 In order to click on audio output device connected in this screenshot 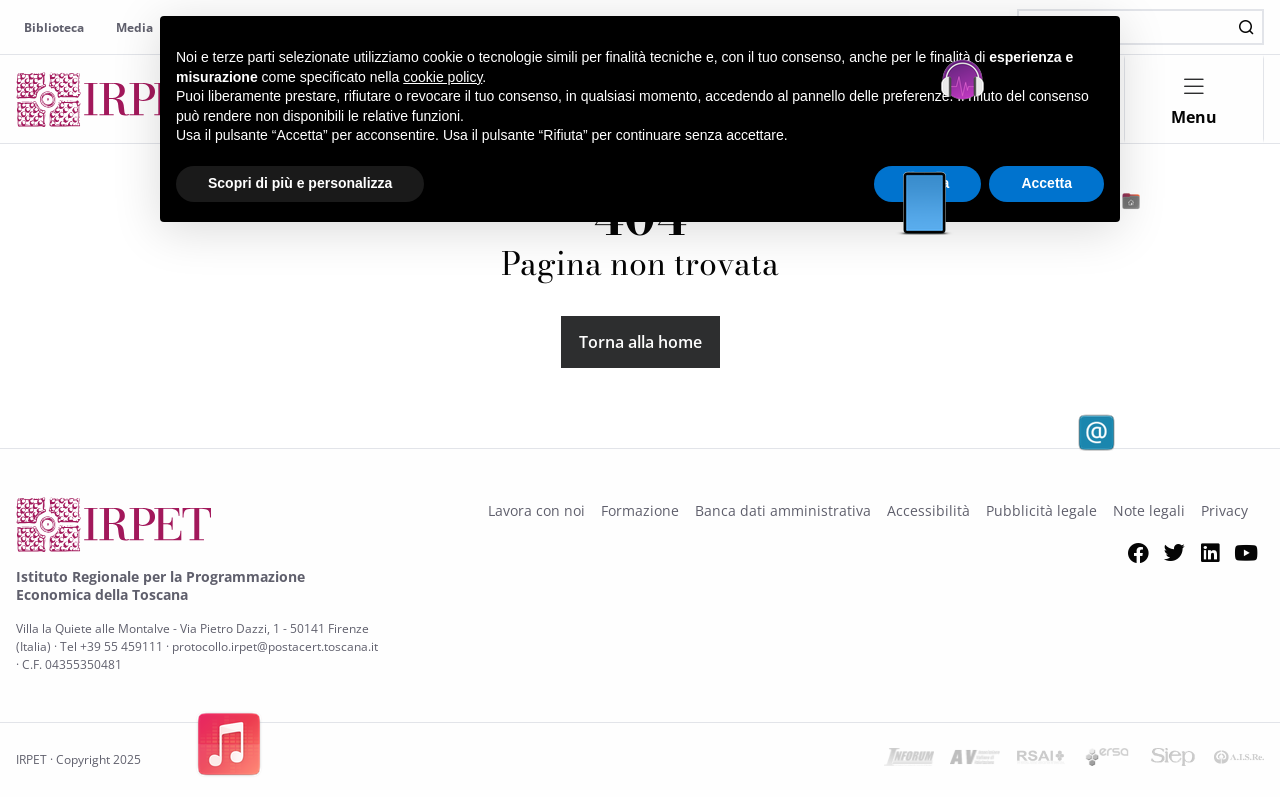, I will do `click(962, 79)`.